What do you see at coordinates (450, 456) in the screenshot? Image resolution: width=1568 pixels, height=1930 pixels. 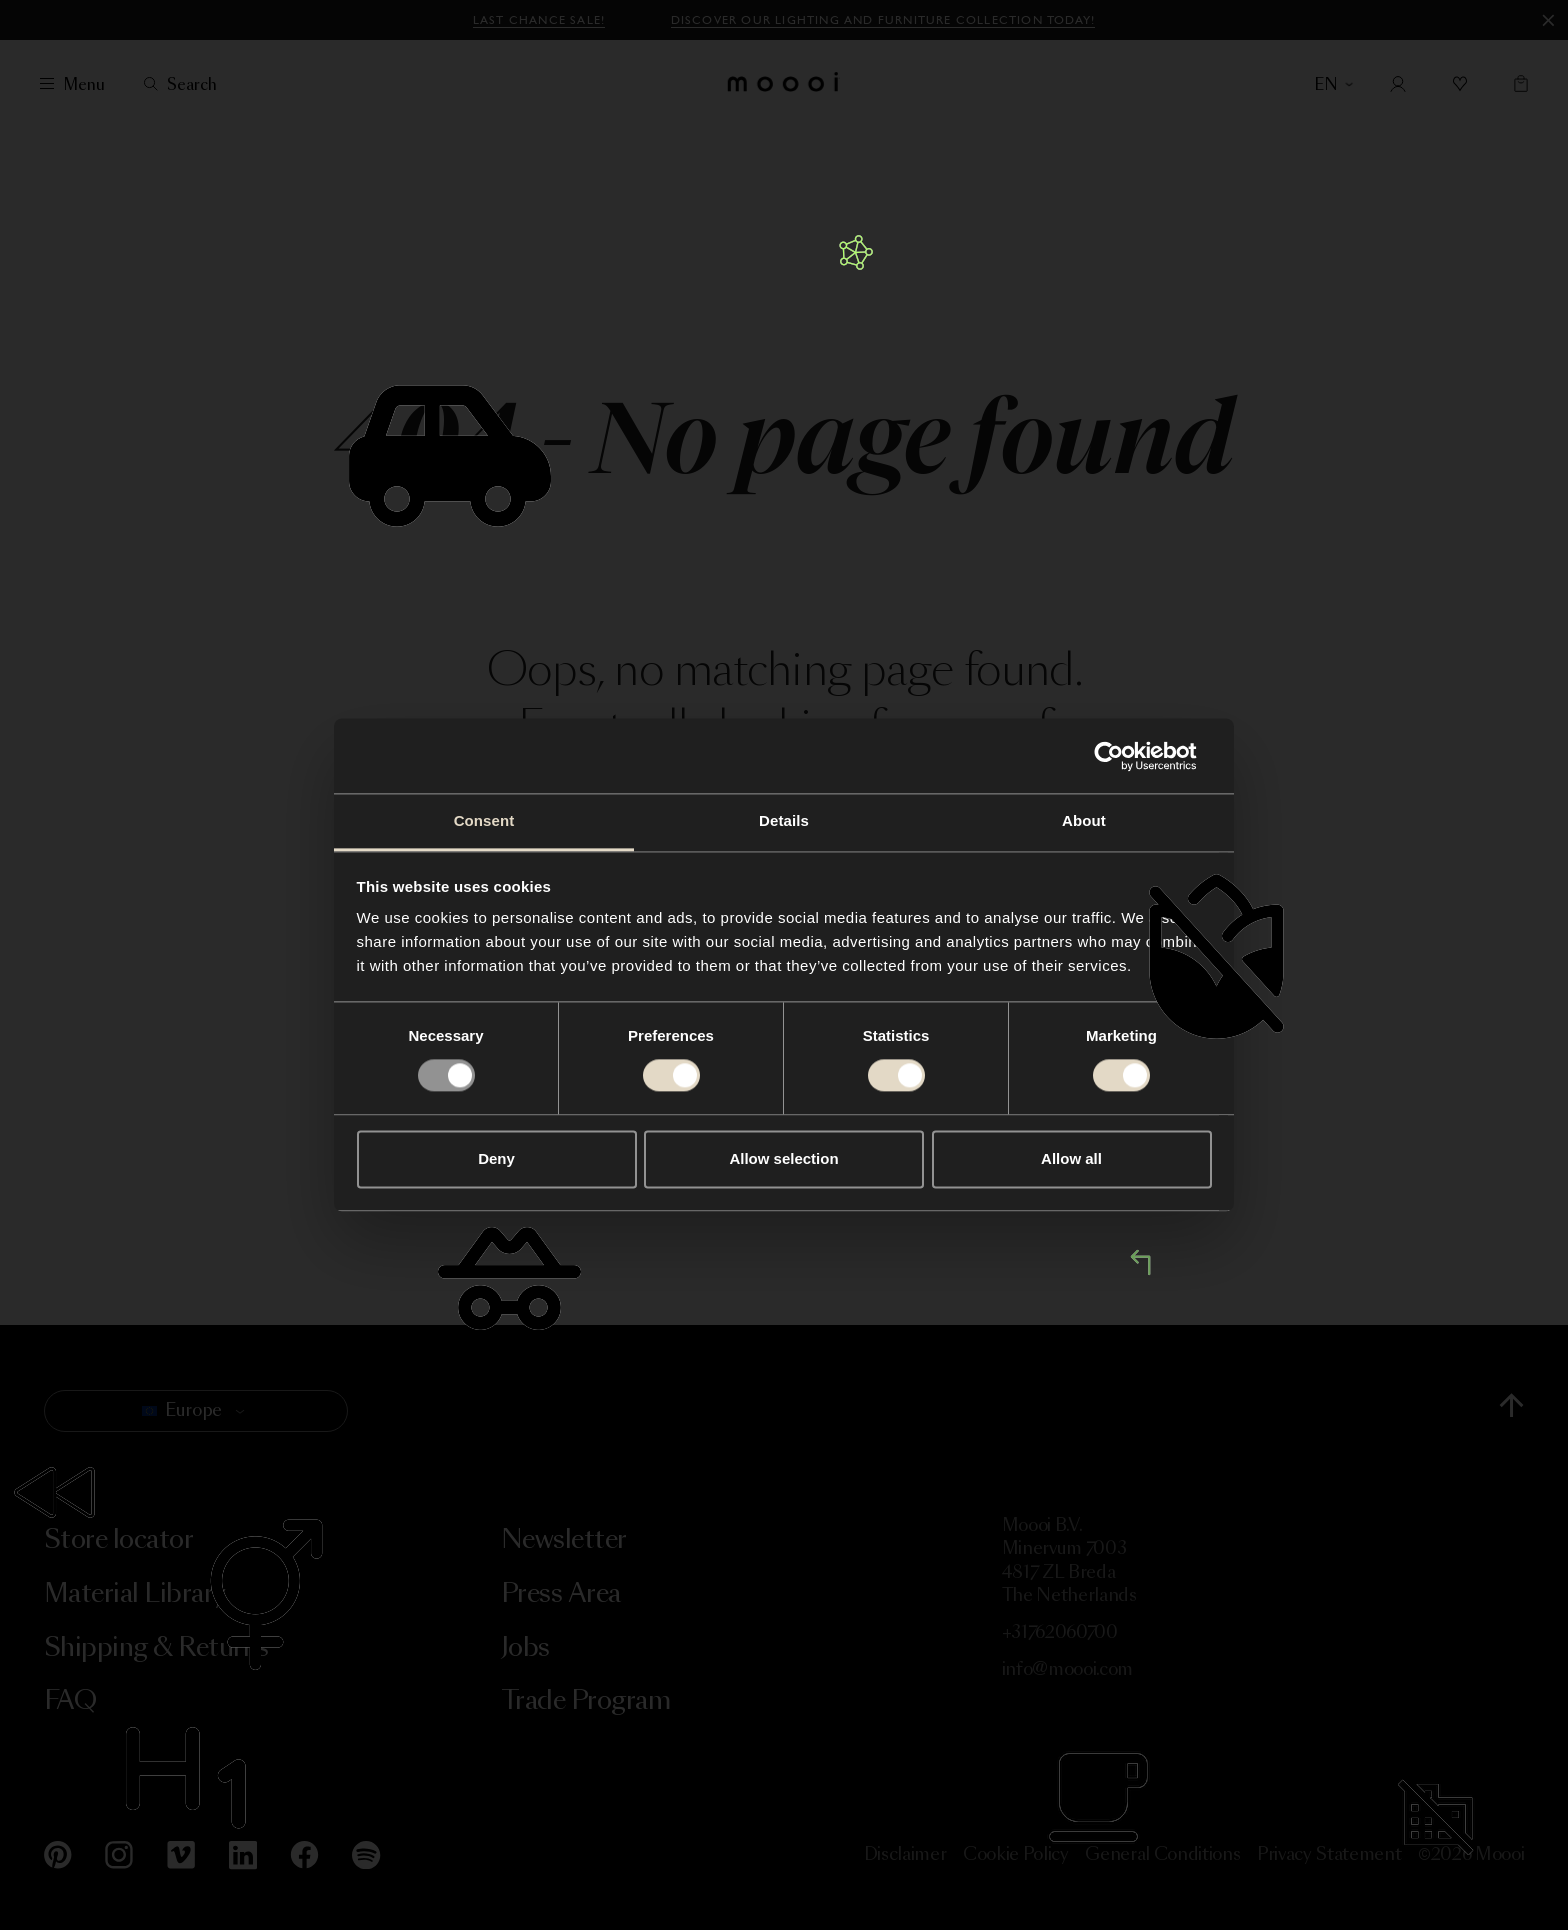 I see `access vehicle or car-related features` at bounding box center [450, 456].